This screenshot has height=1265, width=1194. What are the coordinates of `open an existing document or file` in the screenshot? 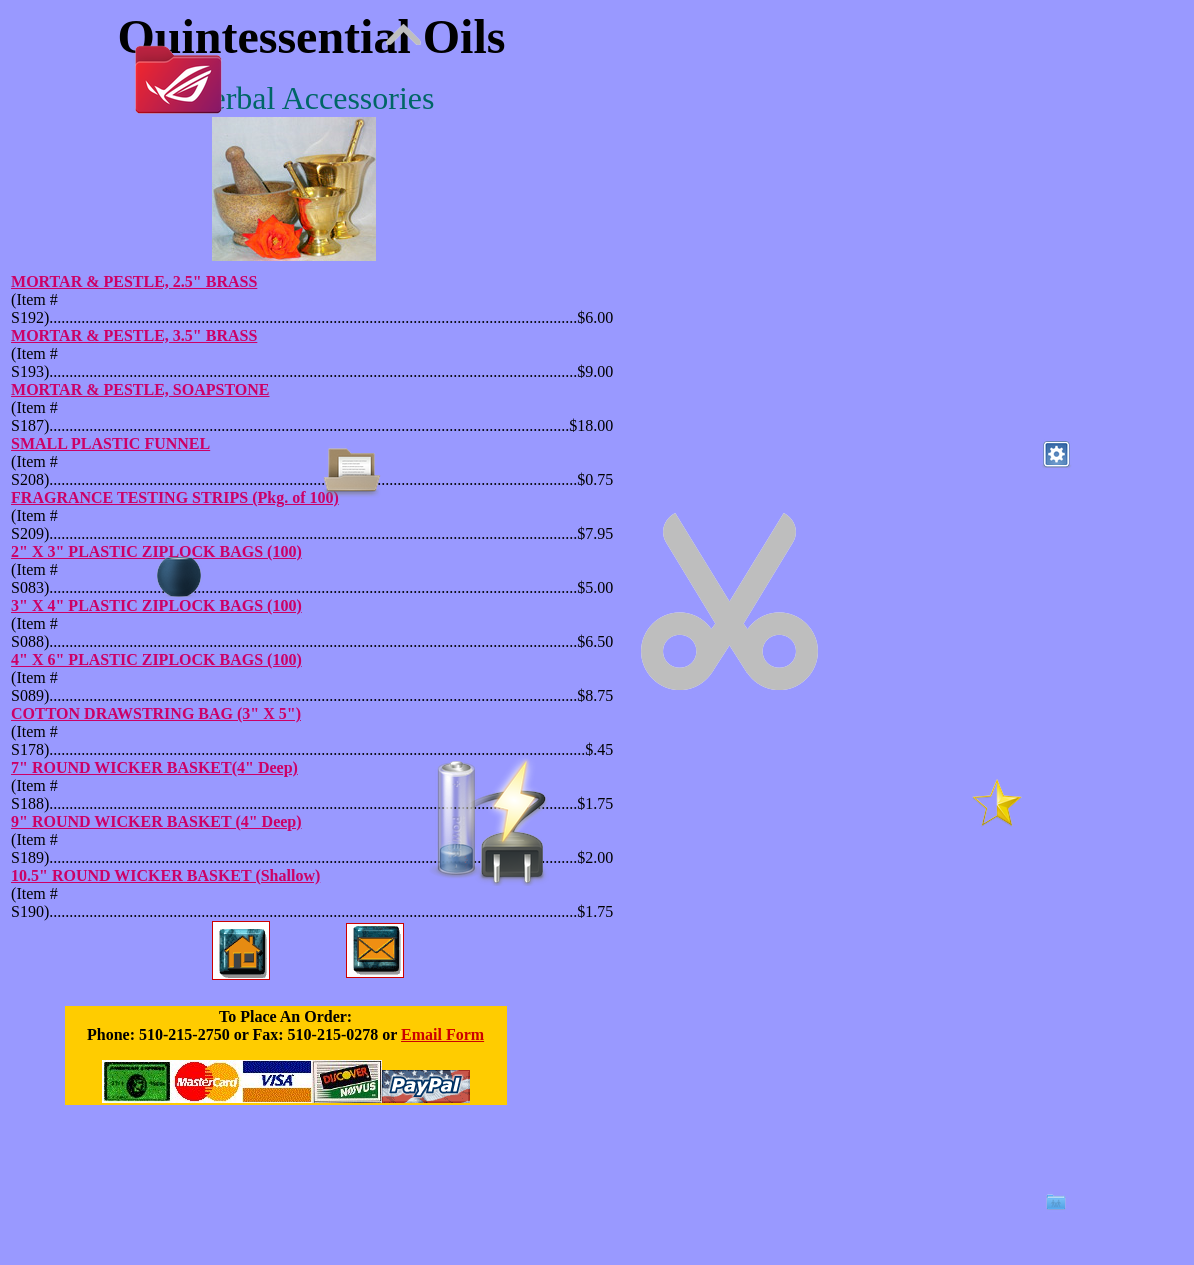 It's located at (351, 472).